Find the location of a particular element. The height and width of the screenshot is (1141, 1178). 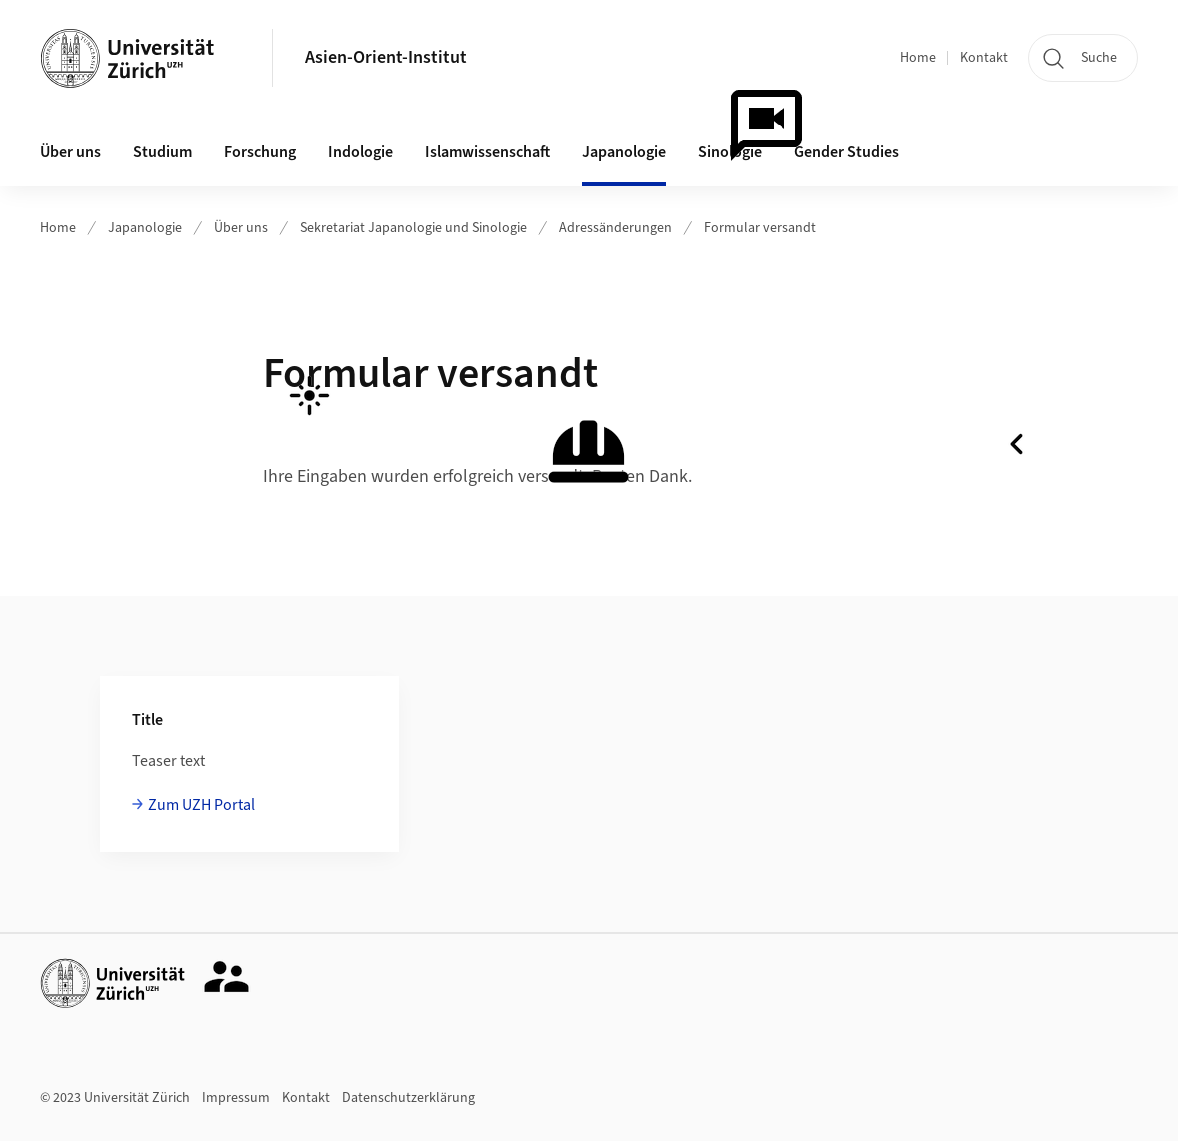

go back to the previous screen is located at coordinates (1017, 444).